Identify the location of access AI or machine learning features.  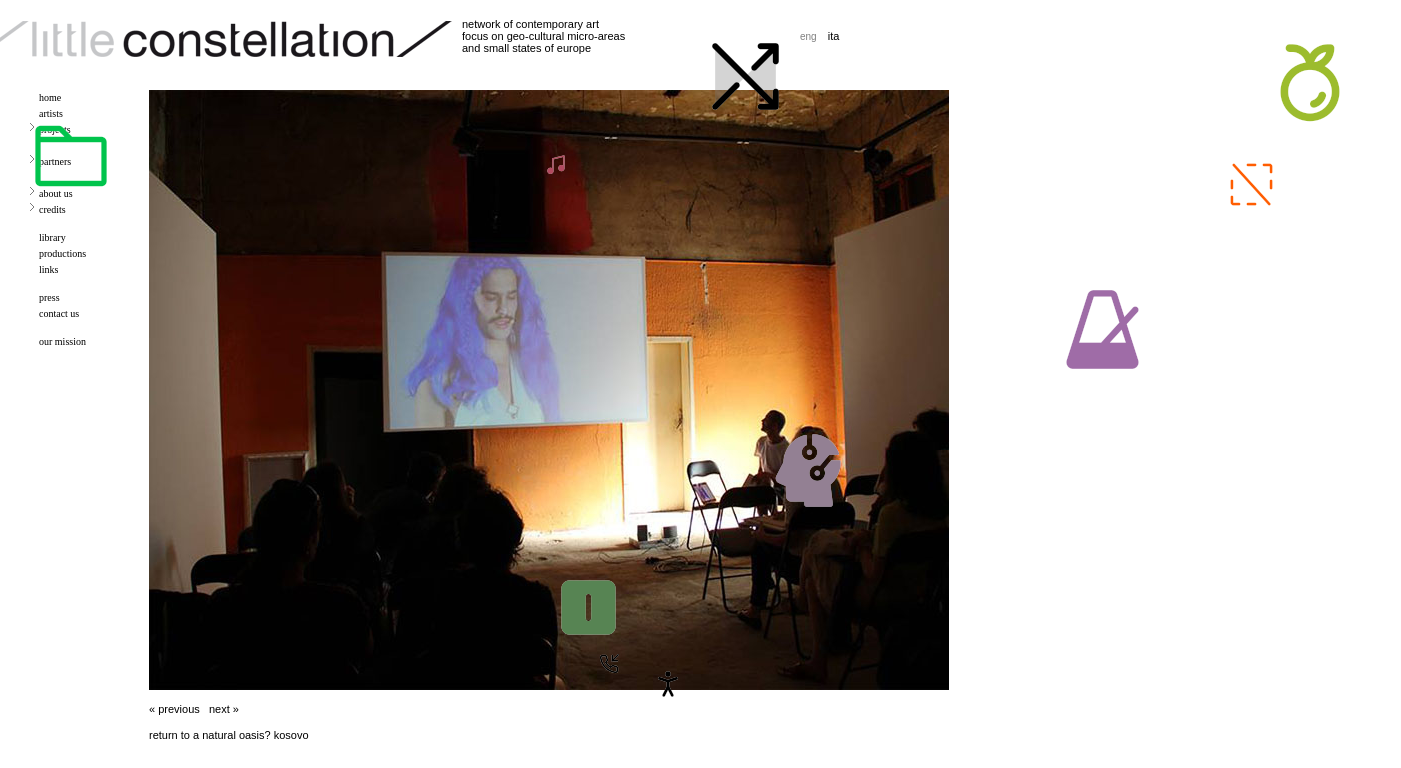
(809, 470).